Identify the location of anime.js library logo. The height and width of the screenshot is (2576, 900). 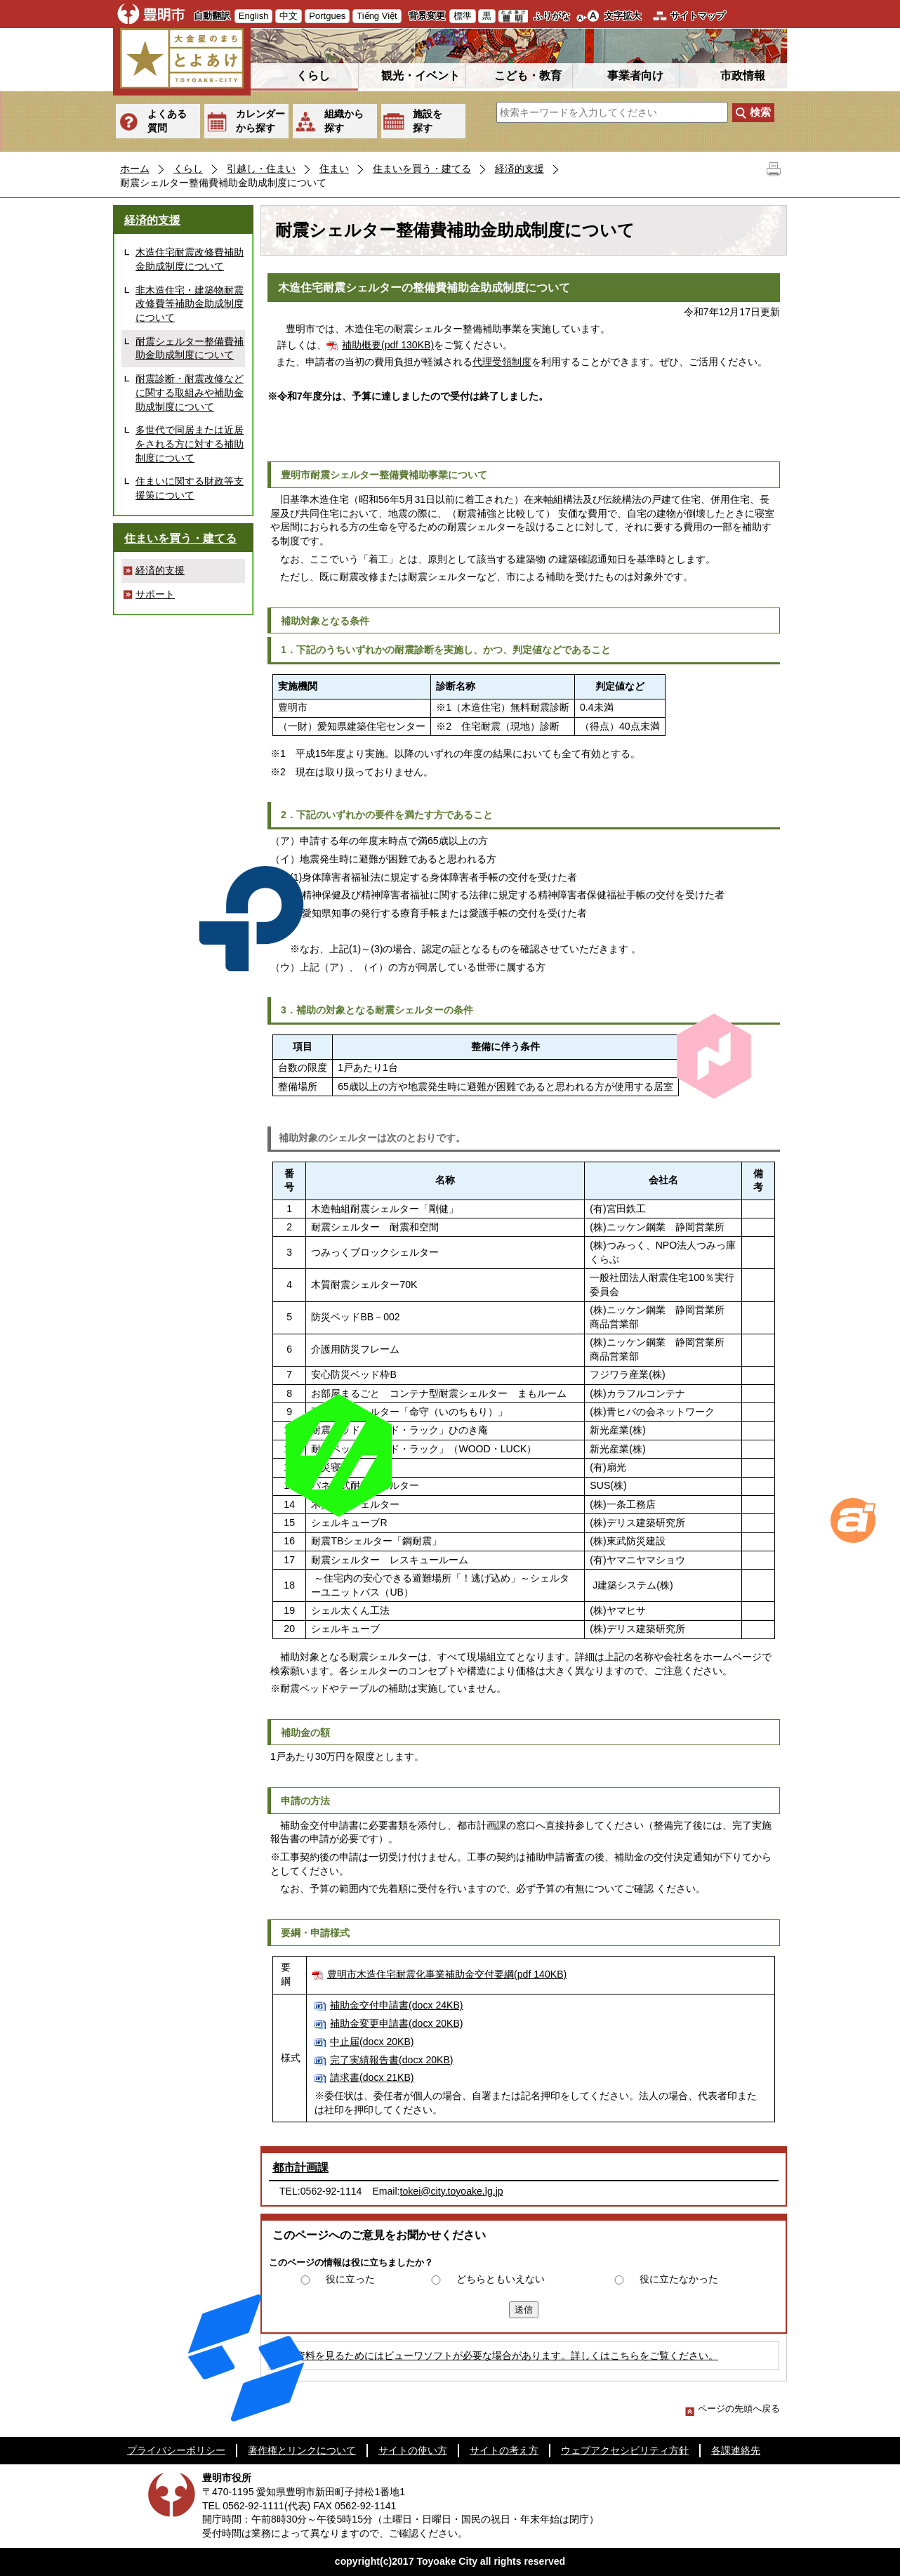
(853, 1520).